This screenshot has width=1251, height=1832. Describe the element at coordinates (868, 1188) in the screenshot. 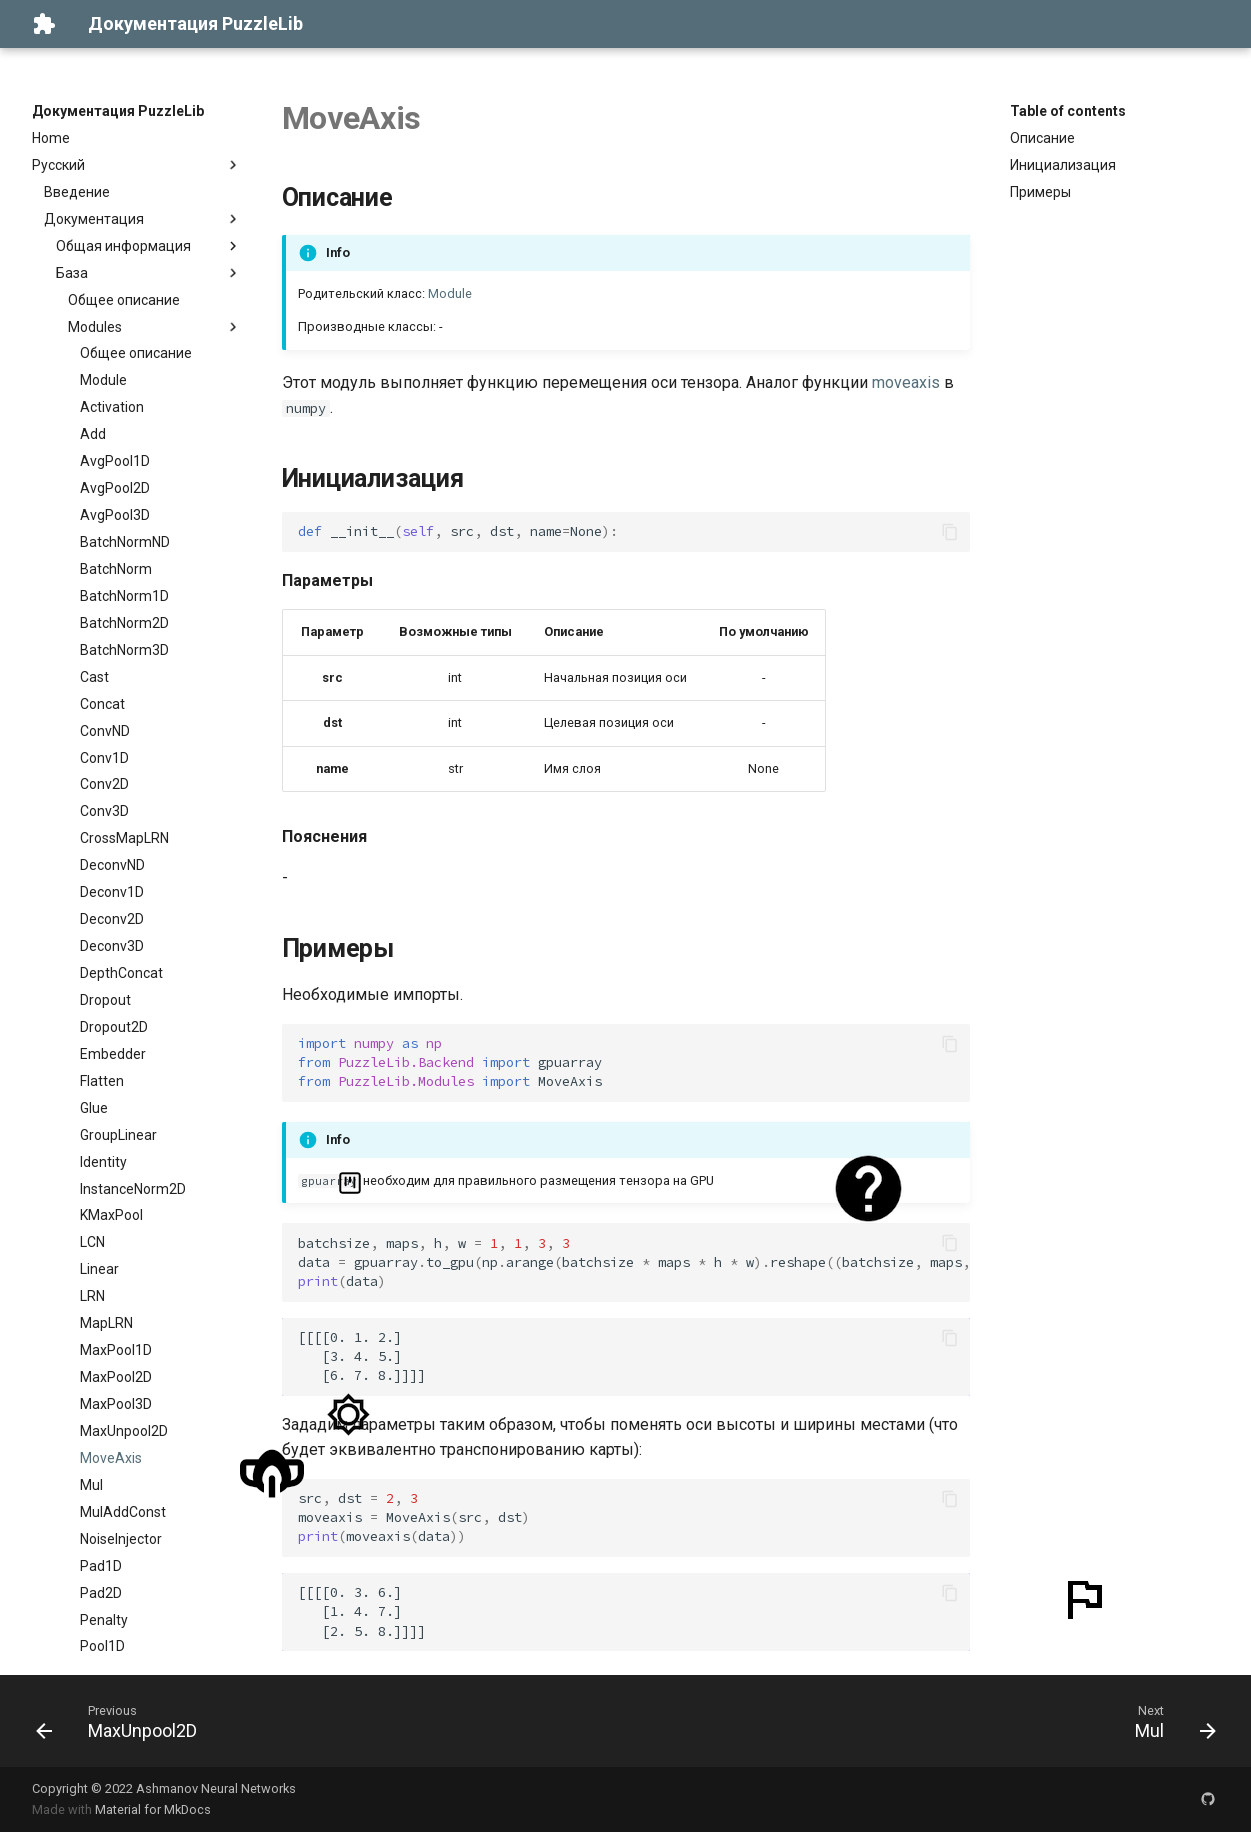

I see `access help or support` at that location.